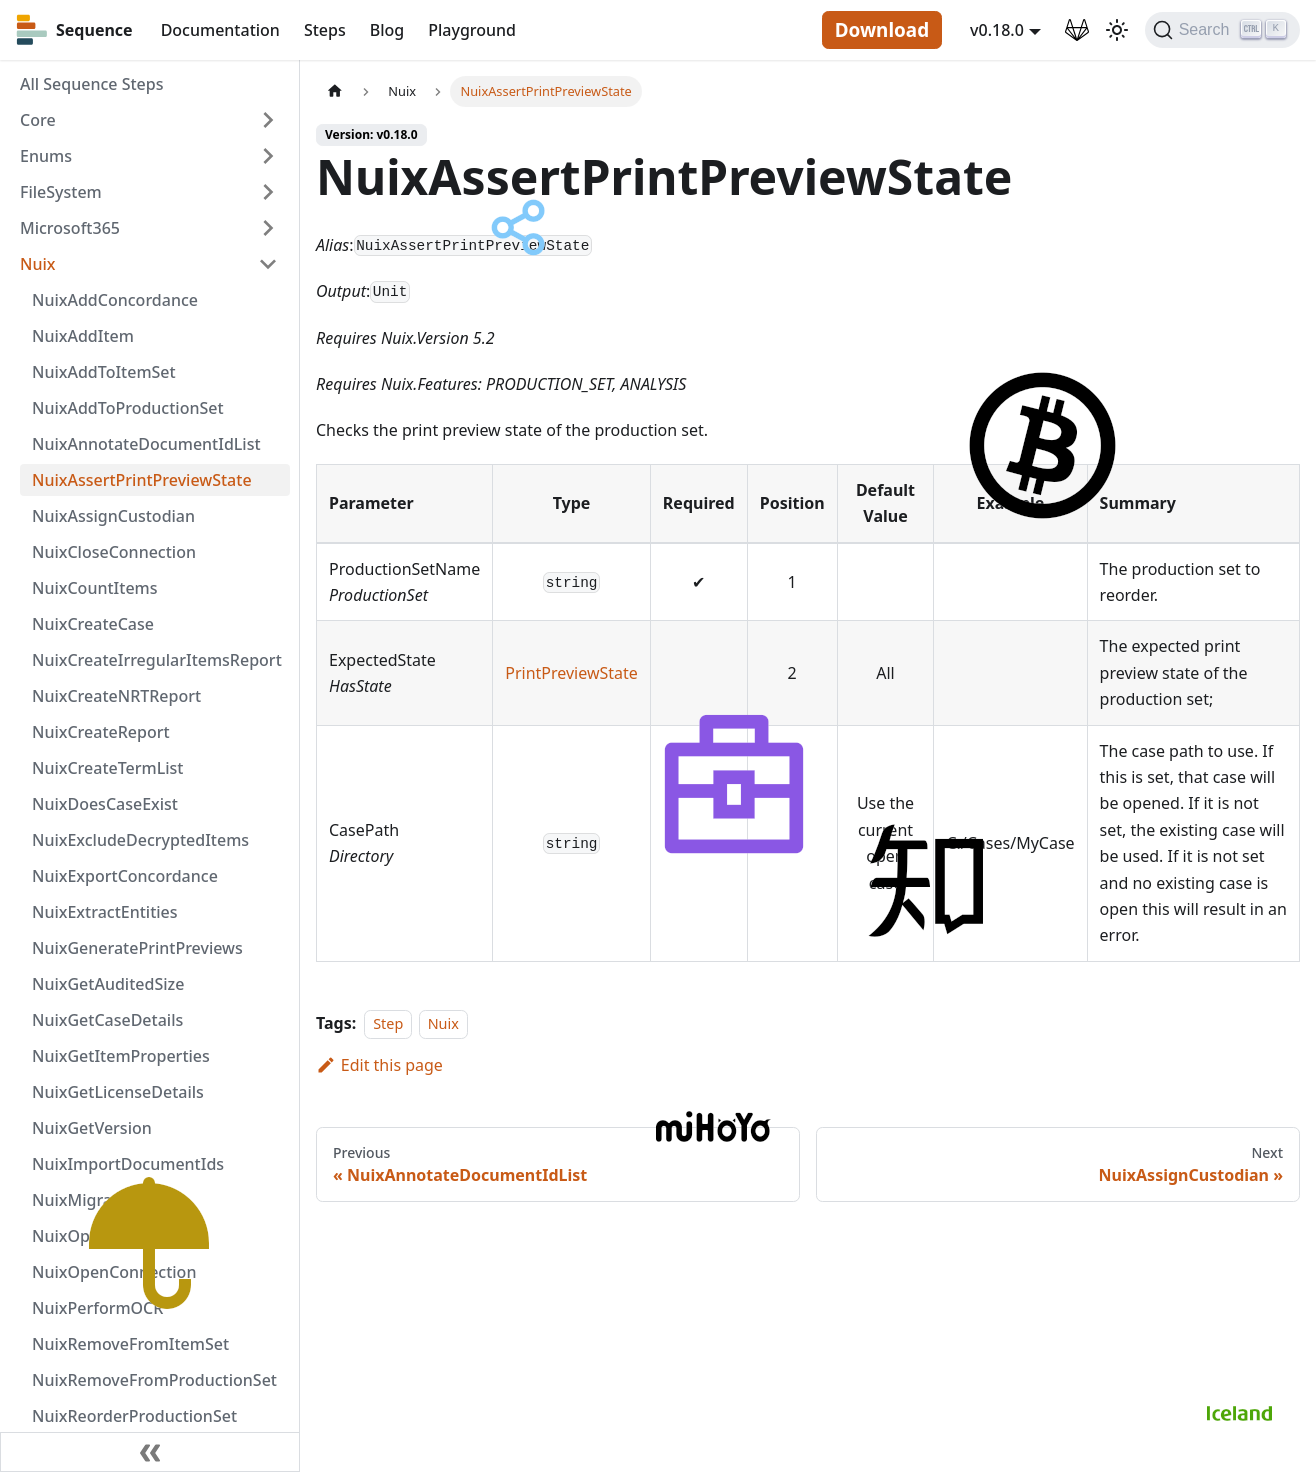  Describe the element at coordinates (926, 880) in the screenshot. I see `open zhihu app` at that location.